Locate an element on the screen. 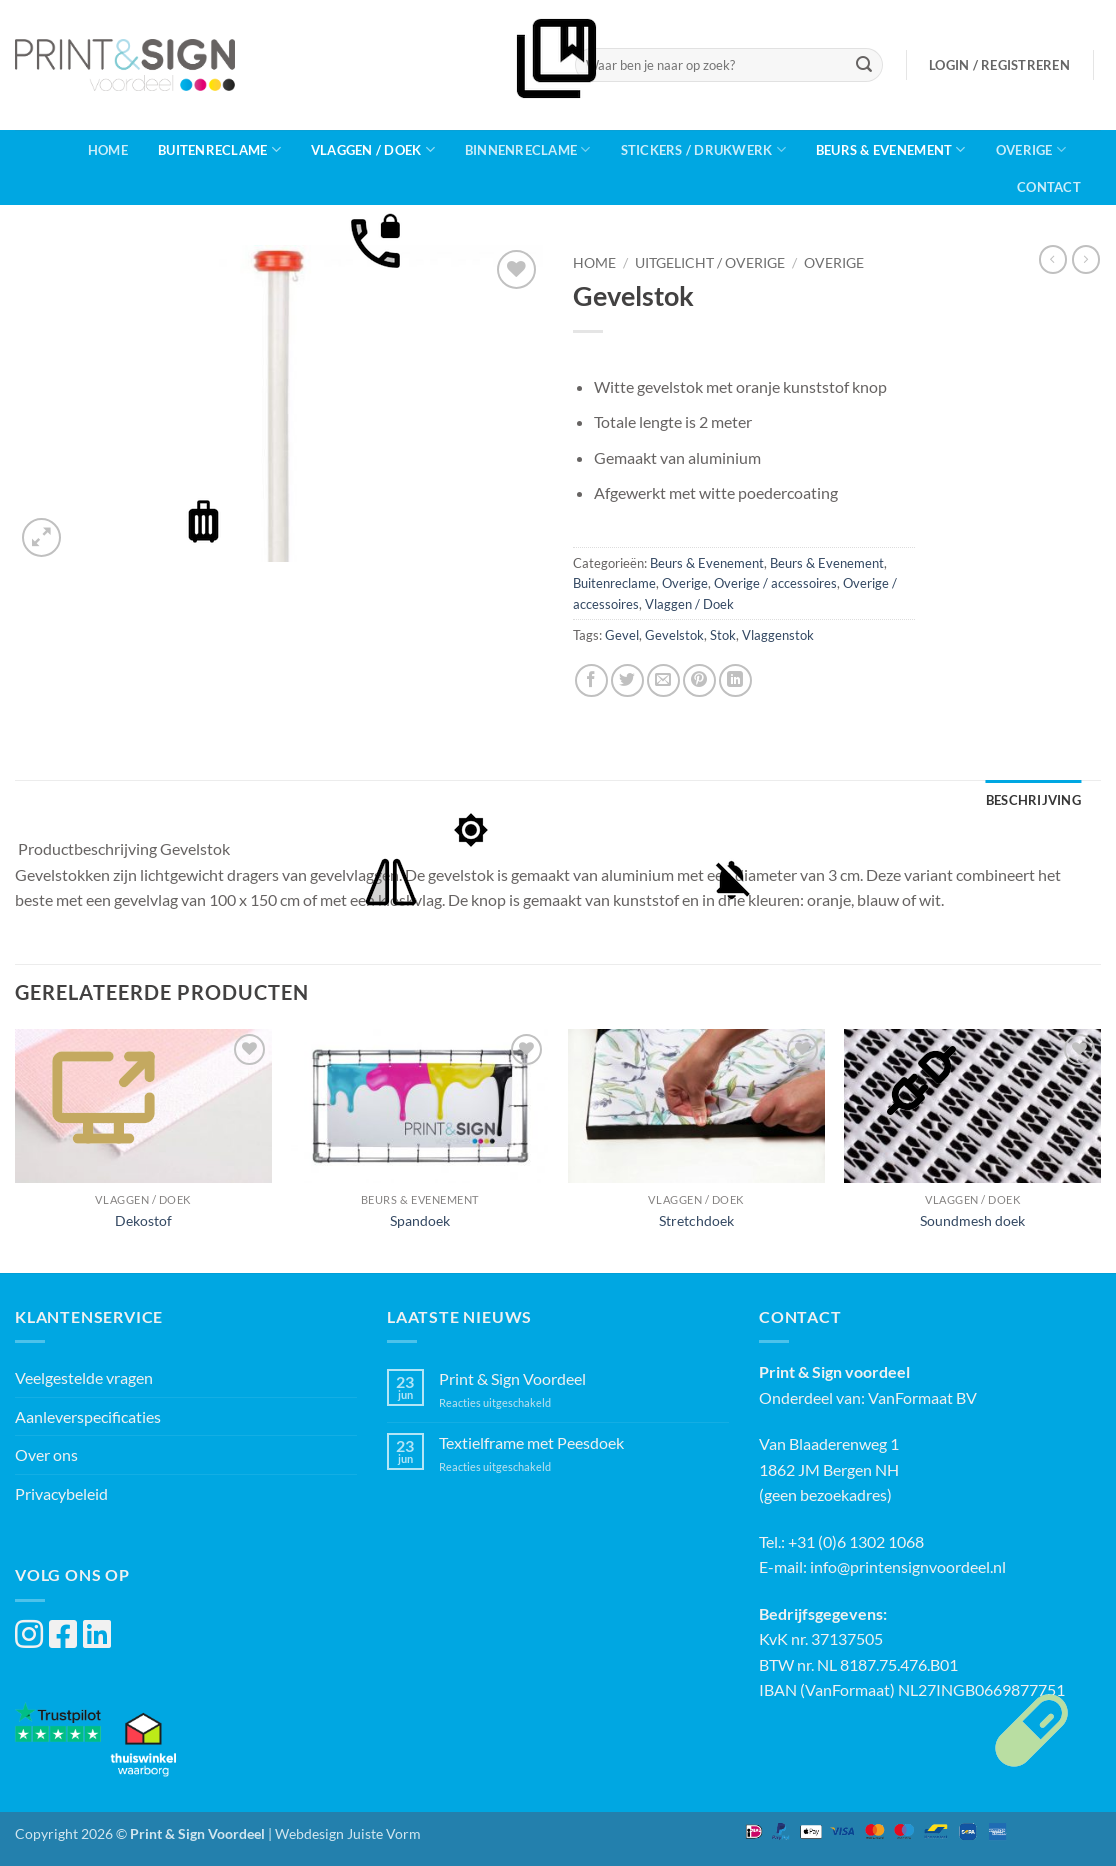 The width and height of the screenshot is (1116, 1866). access travel or trip information is located at coordinates (203, 521).